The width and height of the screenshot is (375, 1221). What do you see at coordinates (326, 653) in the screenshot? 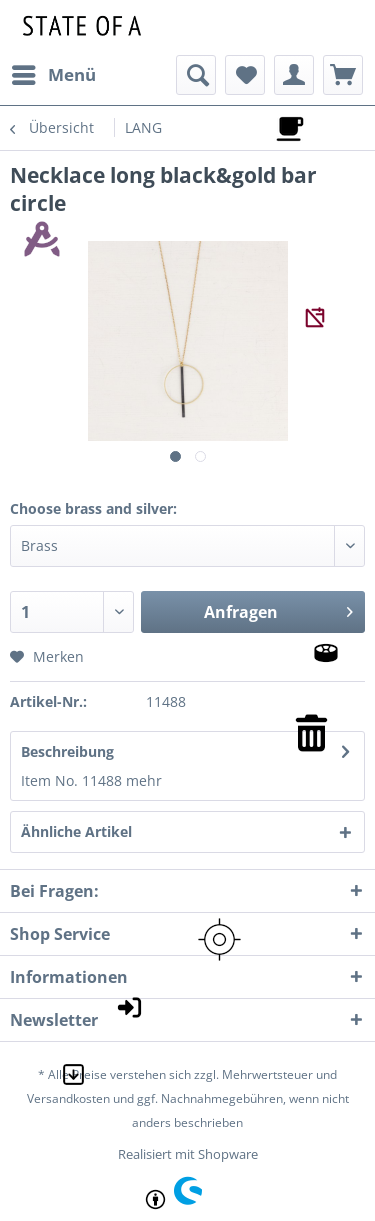
I see `access steel drum or percussion sounds` at bounding box center [326, 653].